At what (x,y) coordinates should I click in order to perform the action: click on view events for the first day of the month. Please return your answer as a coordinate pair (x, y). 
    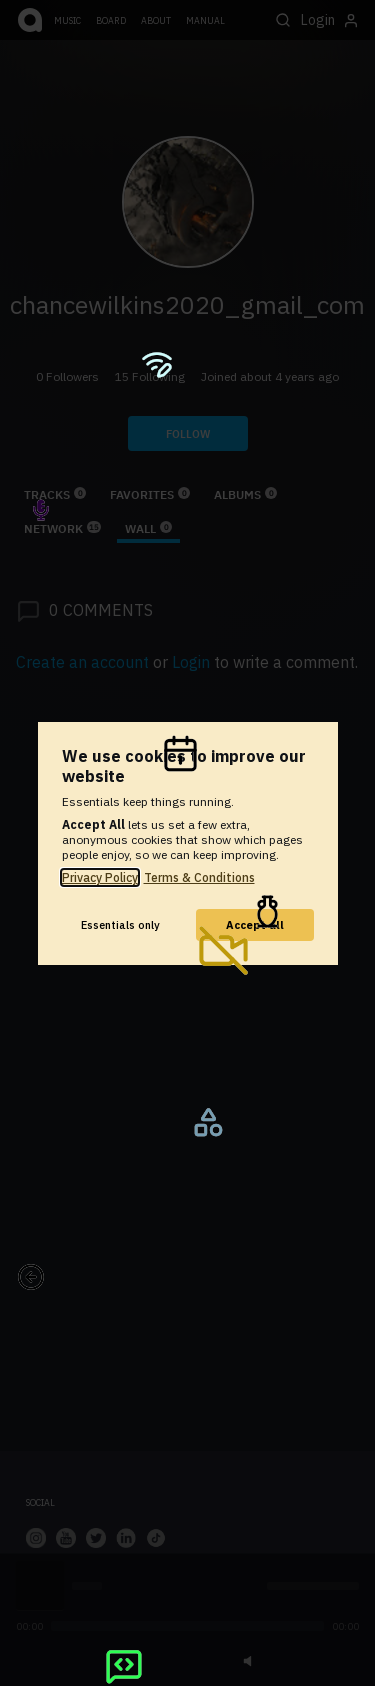
    Looking at the image, I should click on (180, 753).